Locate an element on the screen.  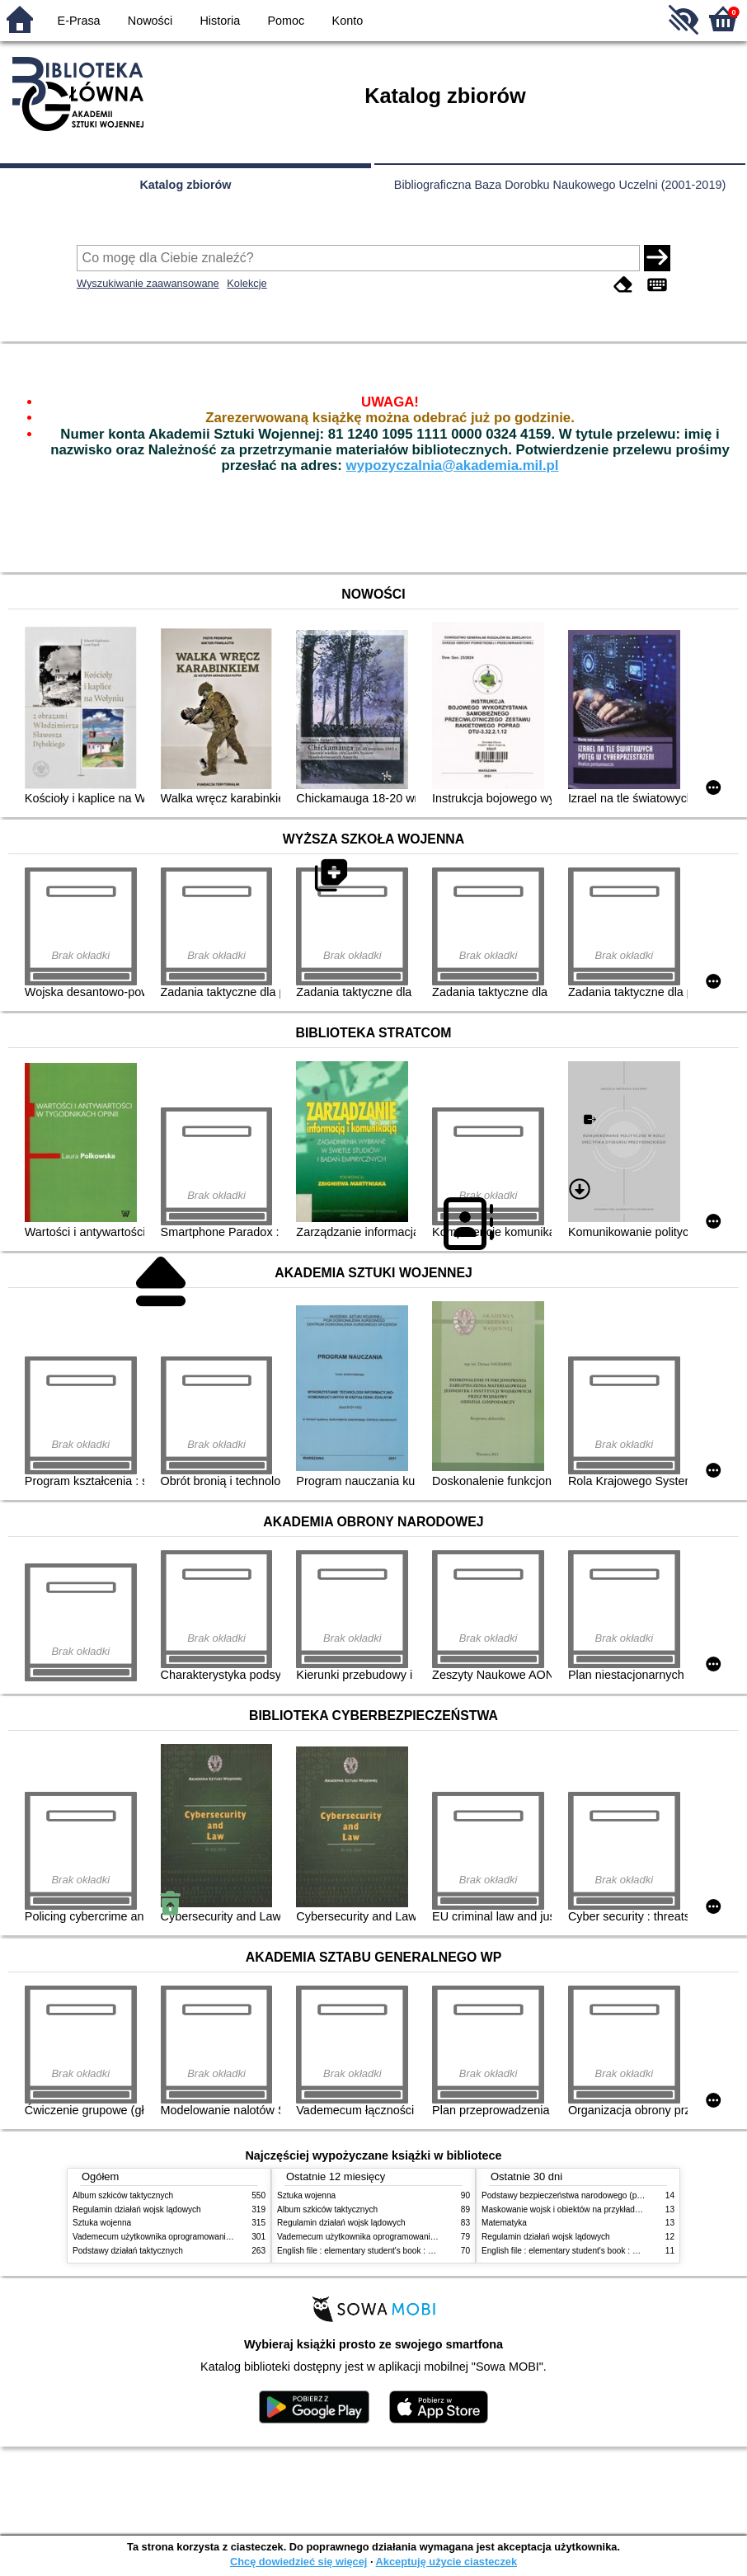
eject media or removable device is located at coordinates (161, 1281).